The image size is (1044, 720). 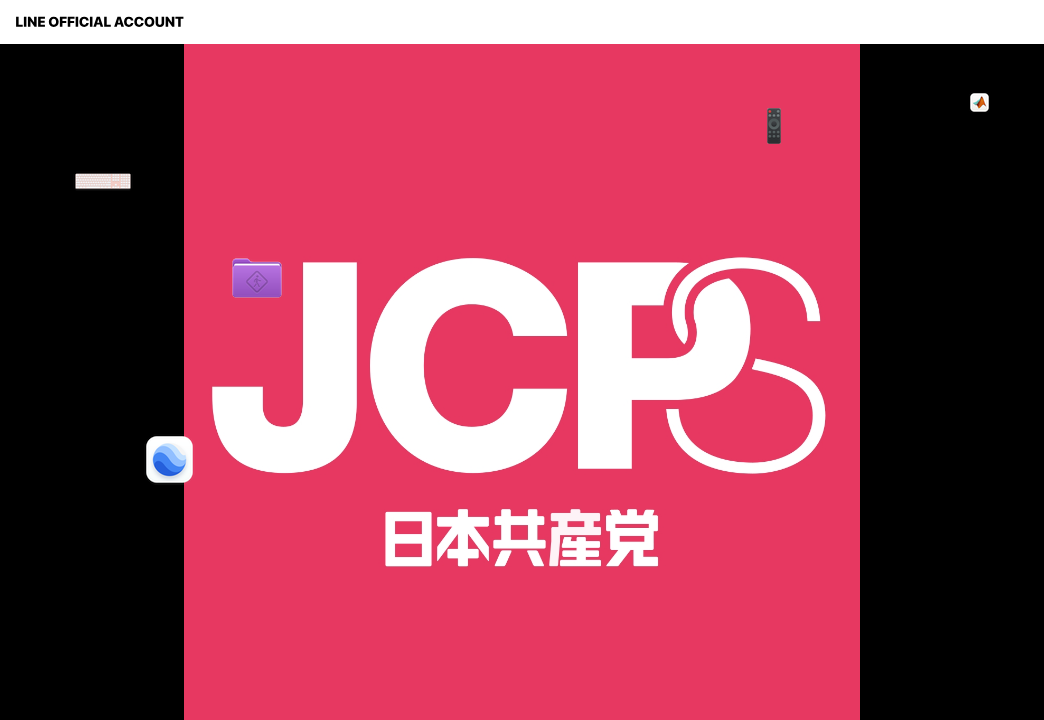 I want to click on open google earth app, so click(x=169, y=459).